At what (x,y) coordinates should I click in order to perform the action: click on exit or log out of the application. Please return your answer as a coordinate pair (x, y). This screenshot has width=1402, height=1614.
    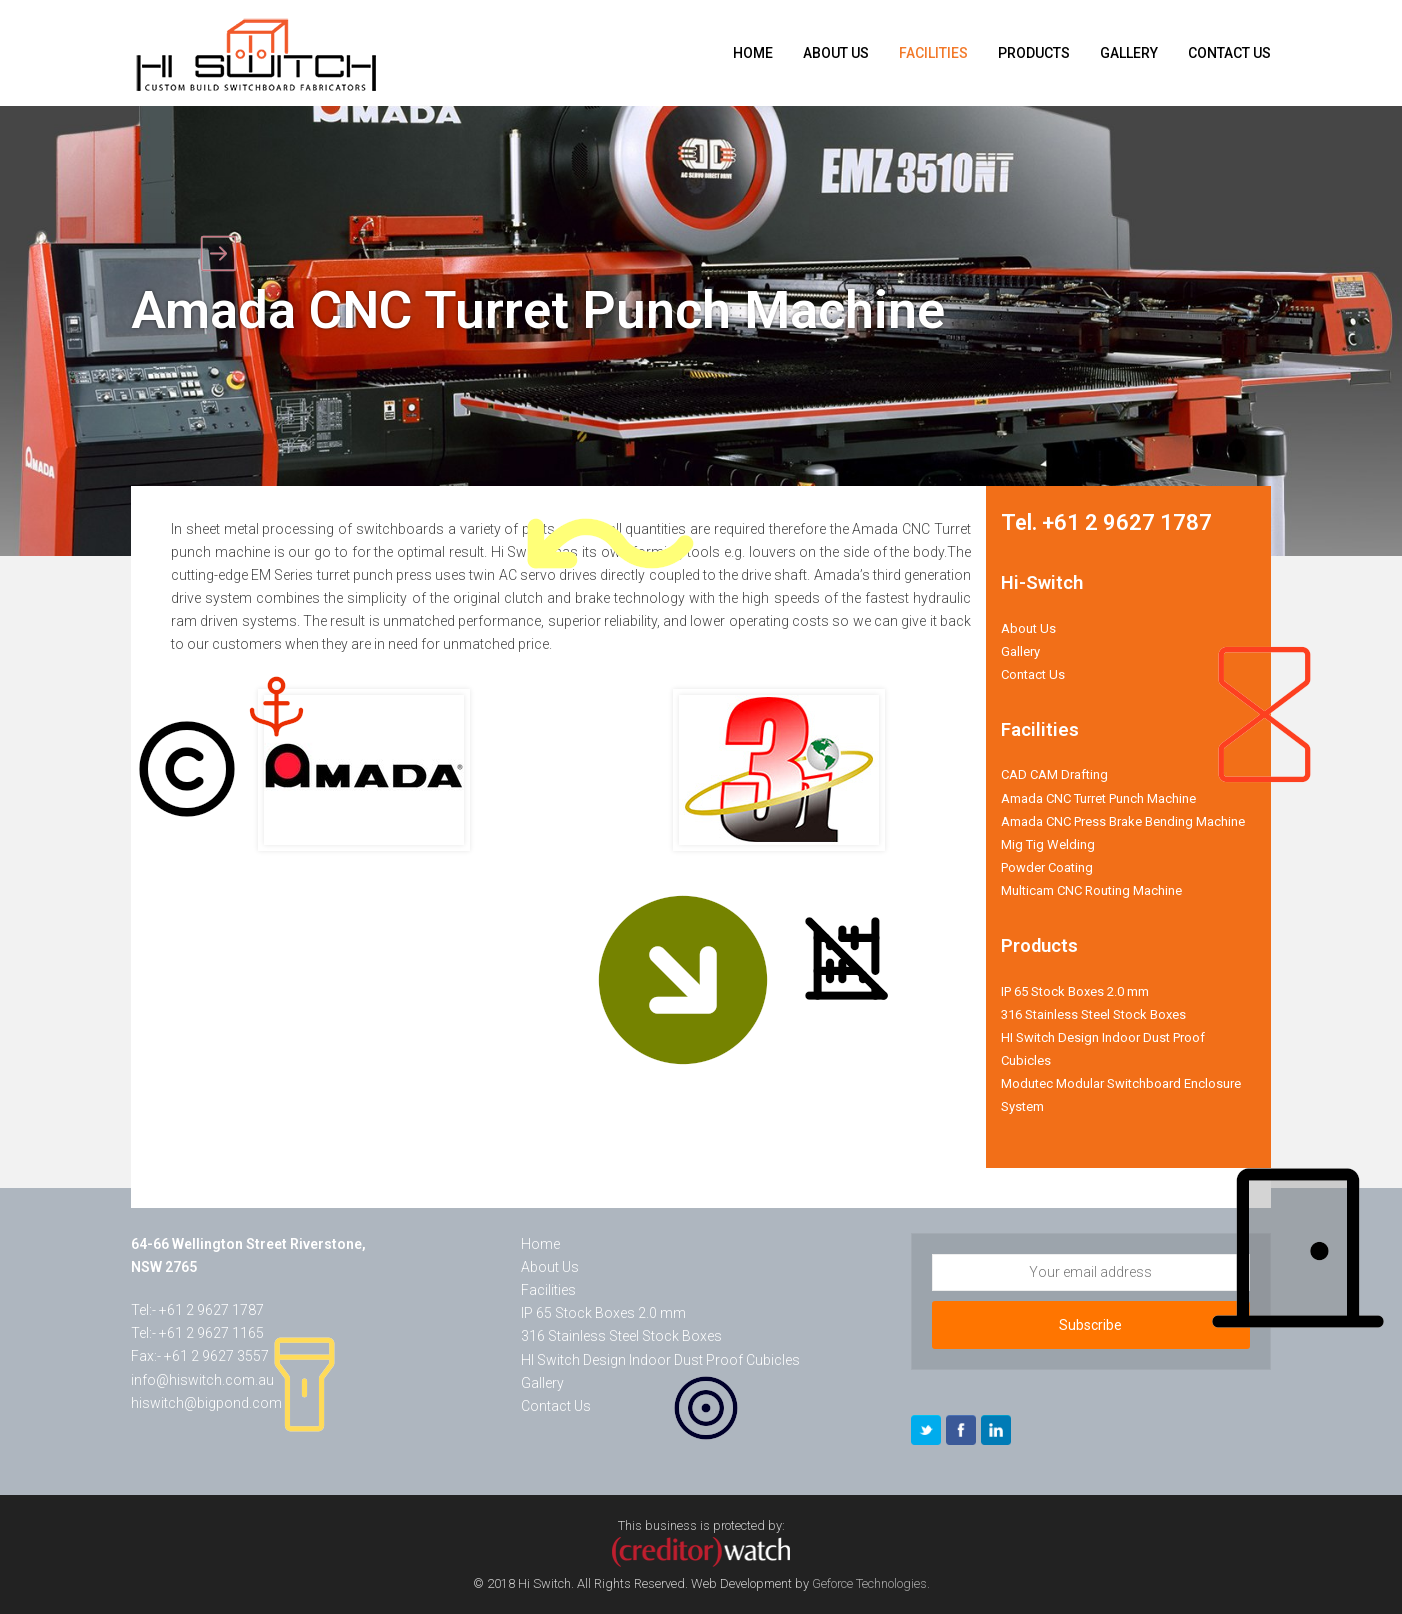
    Looking at the image, I should click on (1298, 1248).